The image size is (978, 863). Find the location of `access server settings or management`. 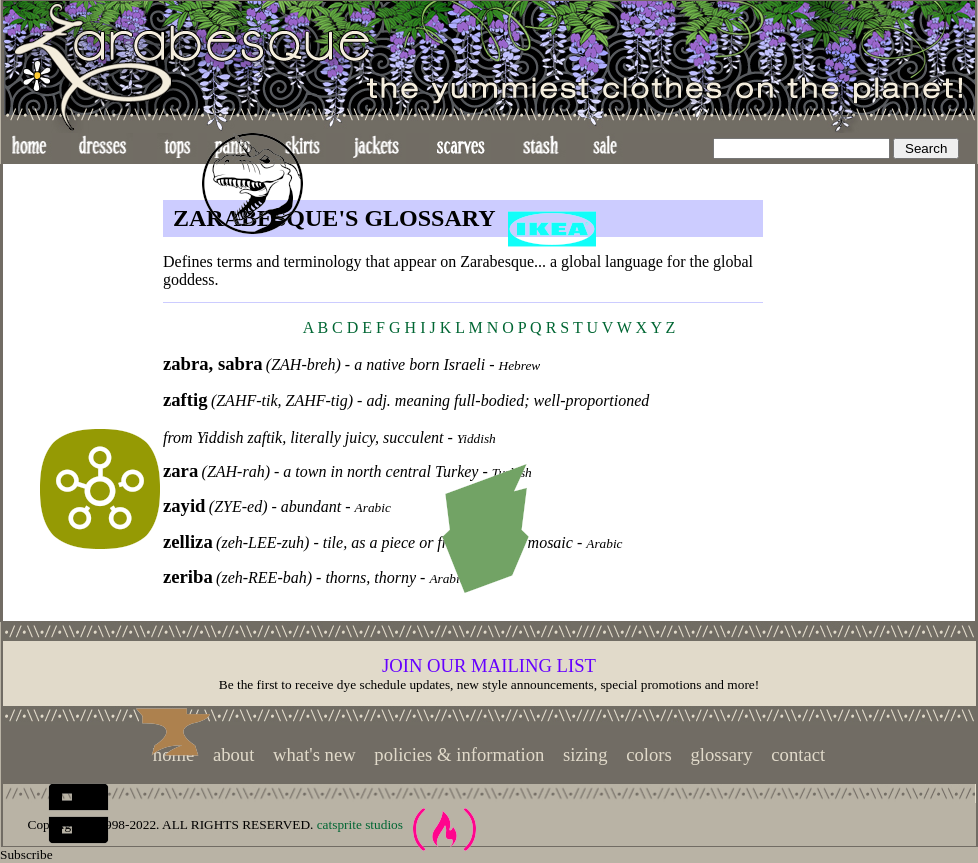

access server settings or management is located at coordinates (78, 813).